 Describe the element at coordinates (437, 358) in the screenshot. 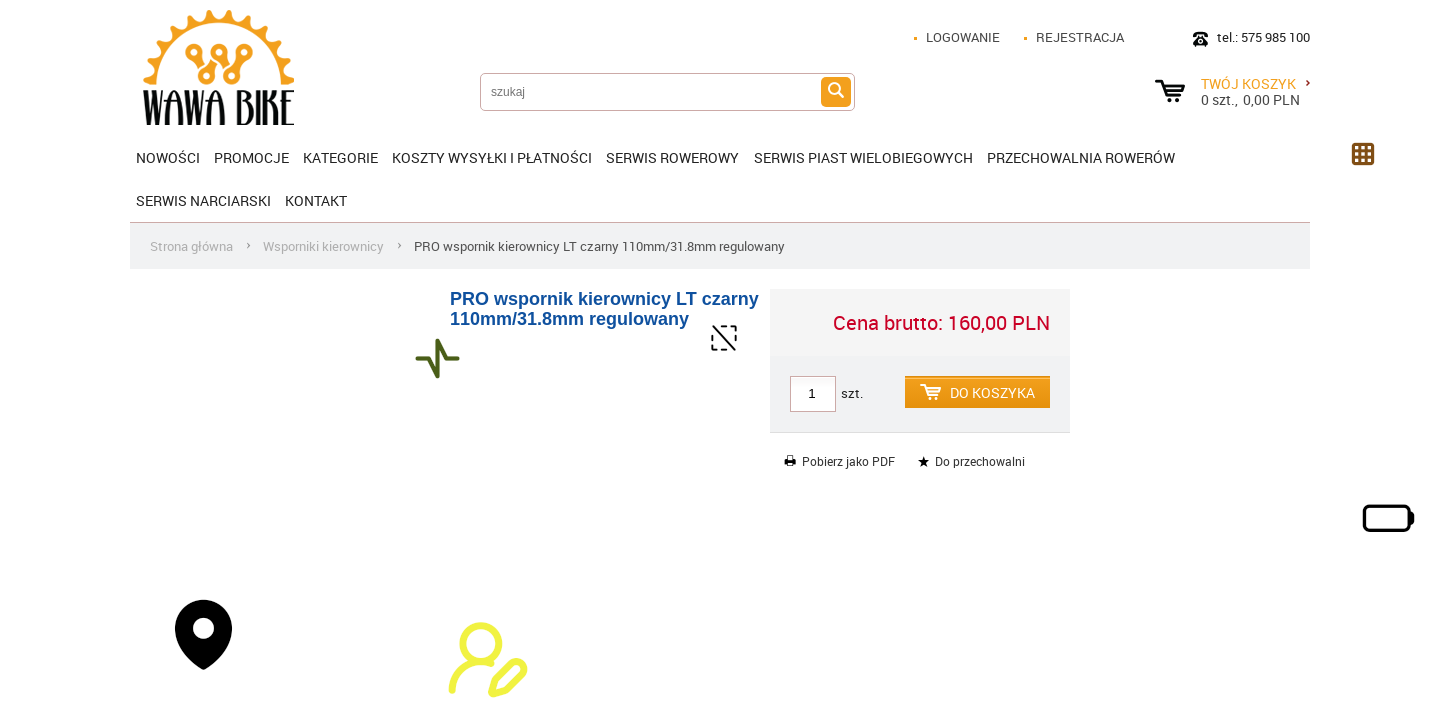

I see `adjust sawtooth wave settings in audio editor` at that location.